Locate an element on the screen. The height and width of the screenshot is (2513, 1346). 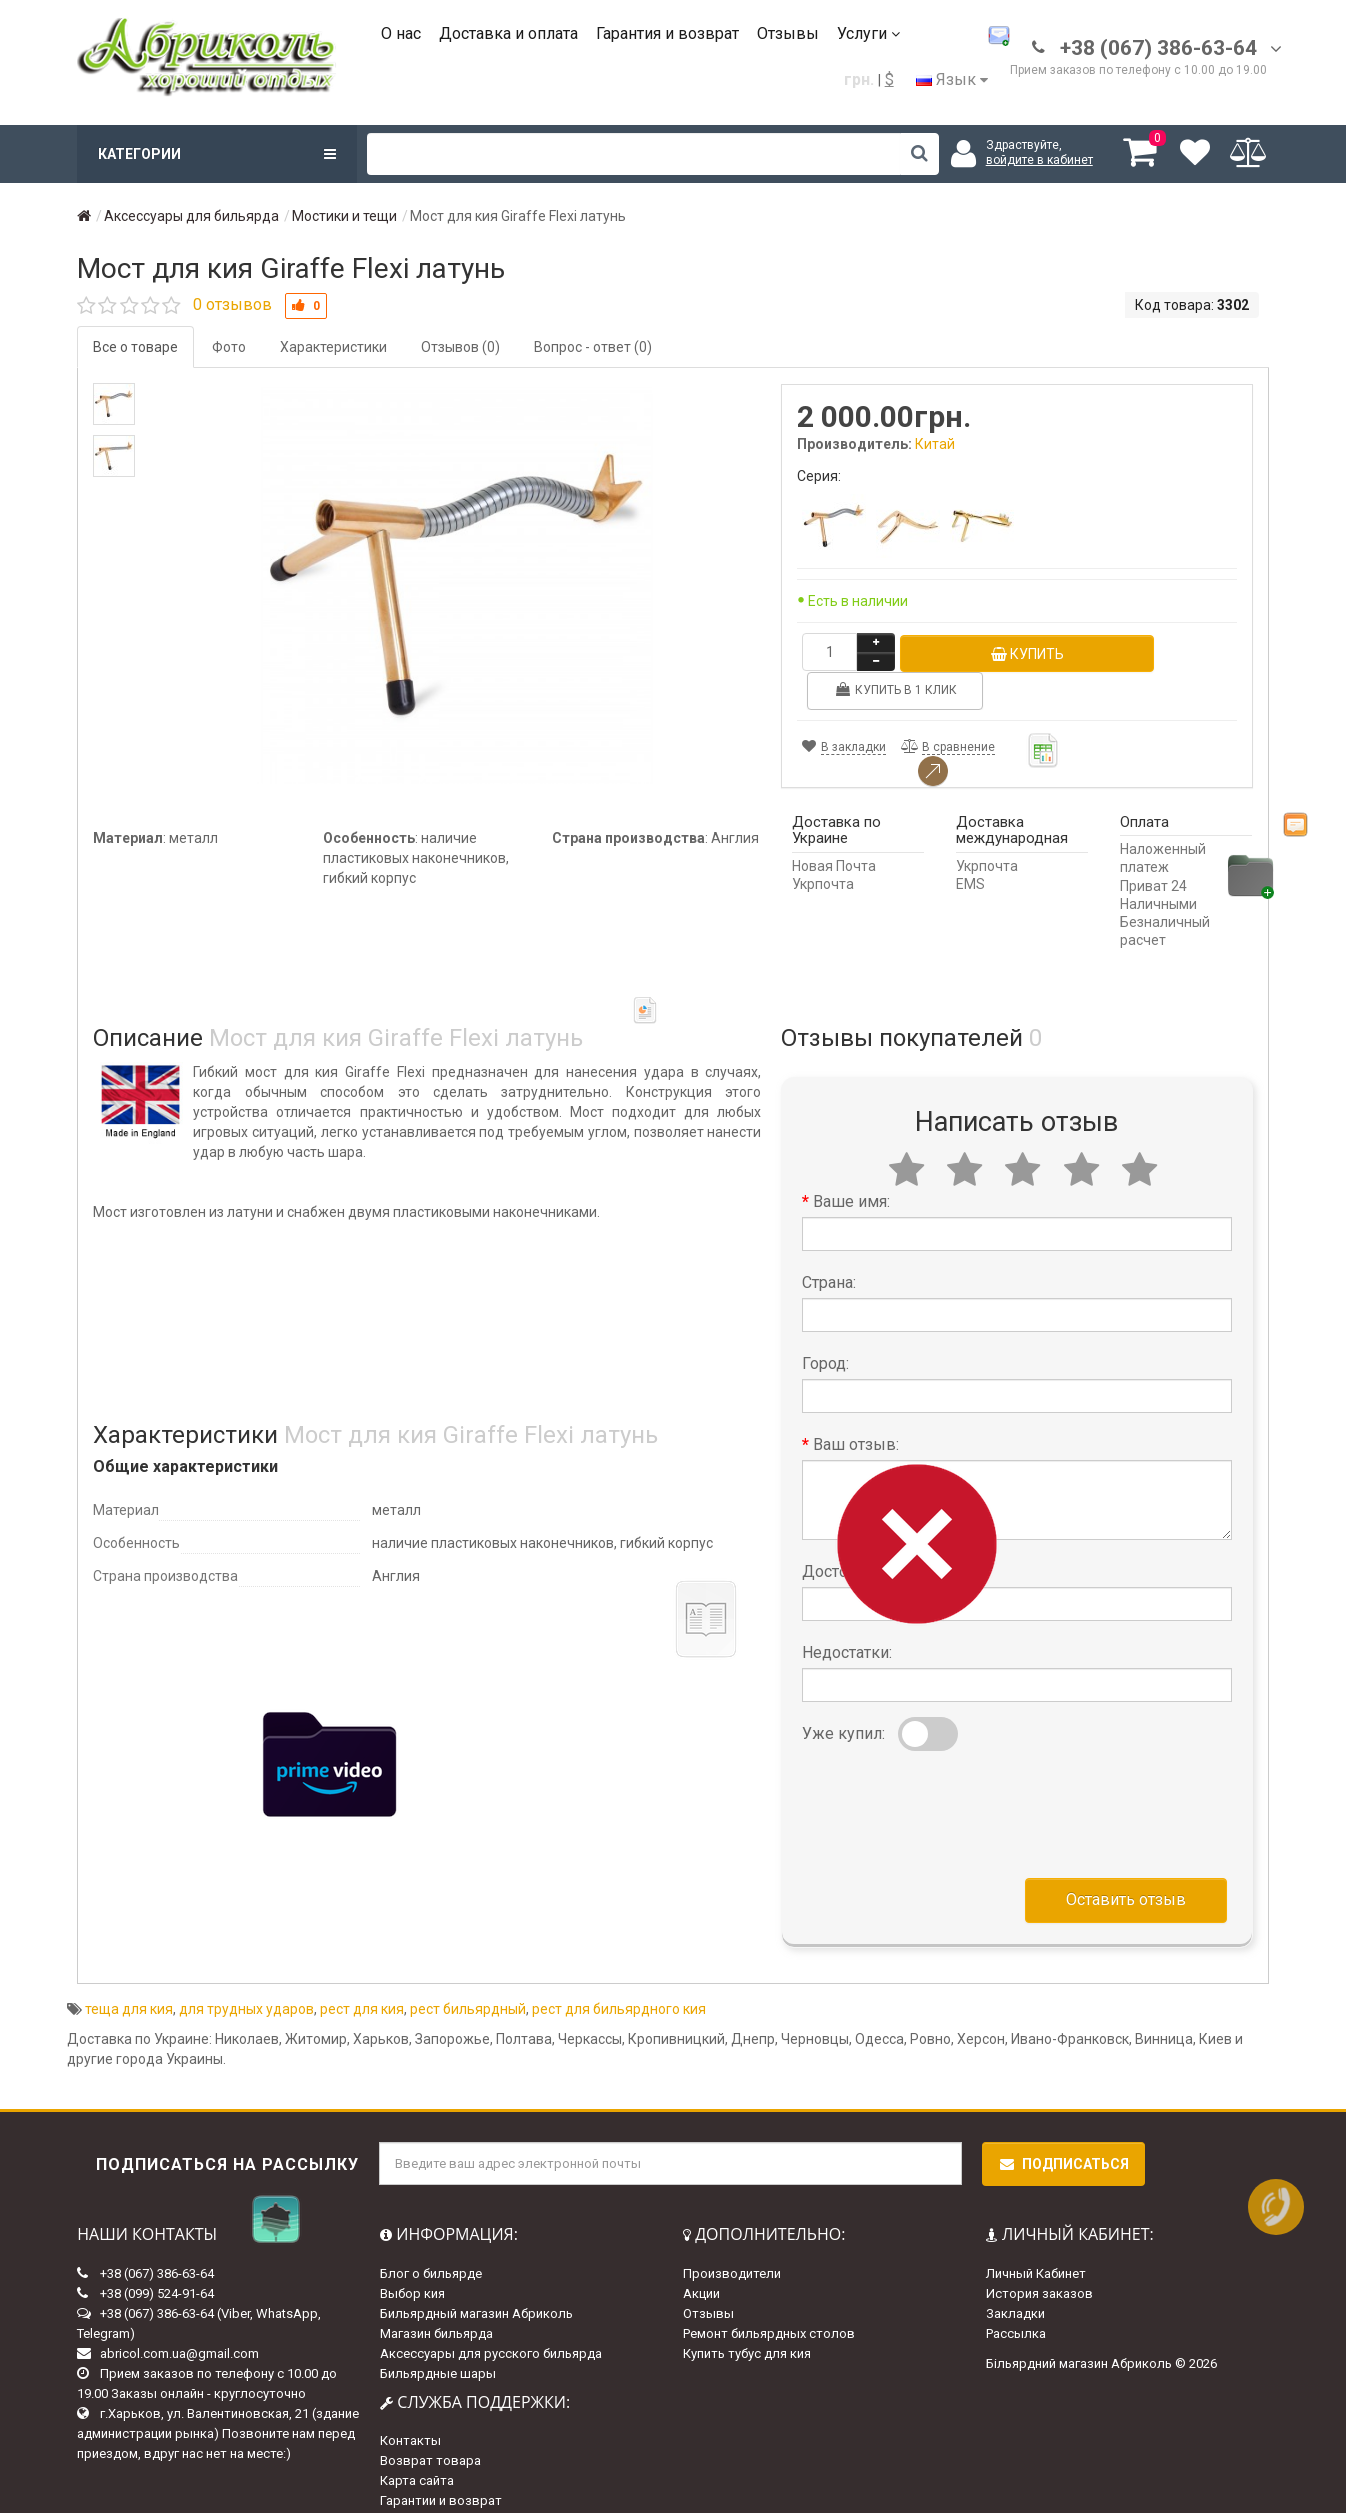
open the messaging or chat app is located at coordinates (1295, 824).